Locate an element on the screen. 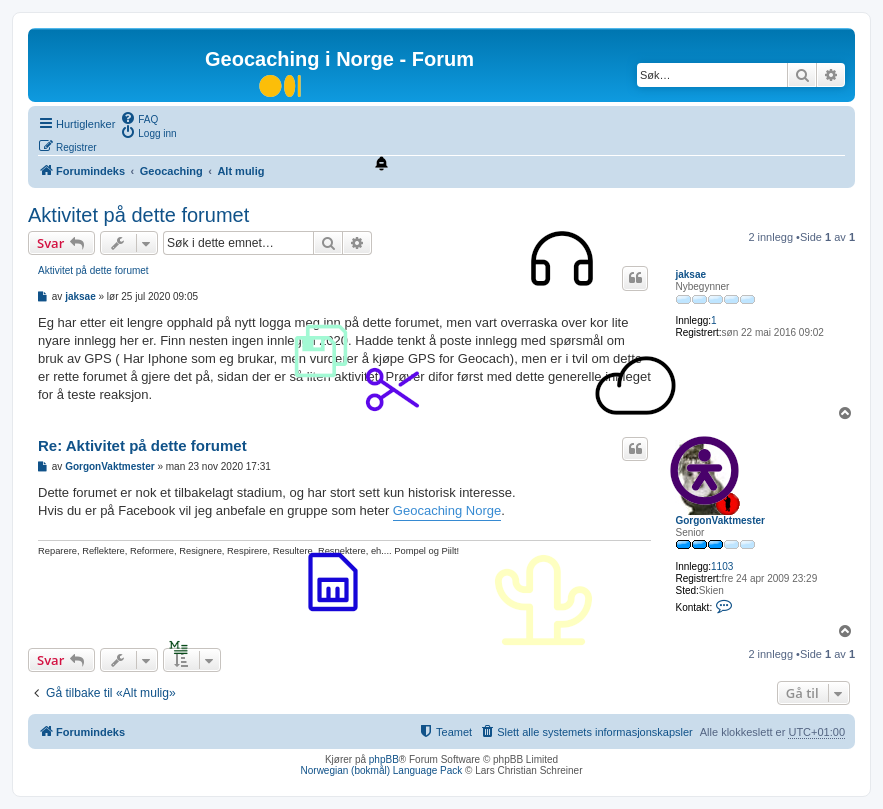 The image size is (883, 809). view user profile is located at coordinates (704, 470).